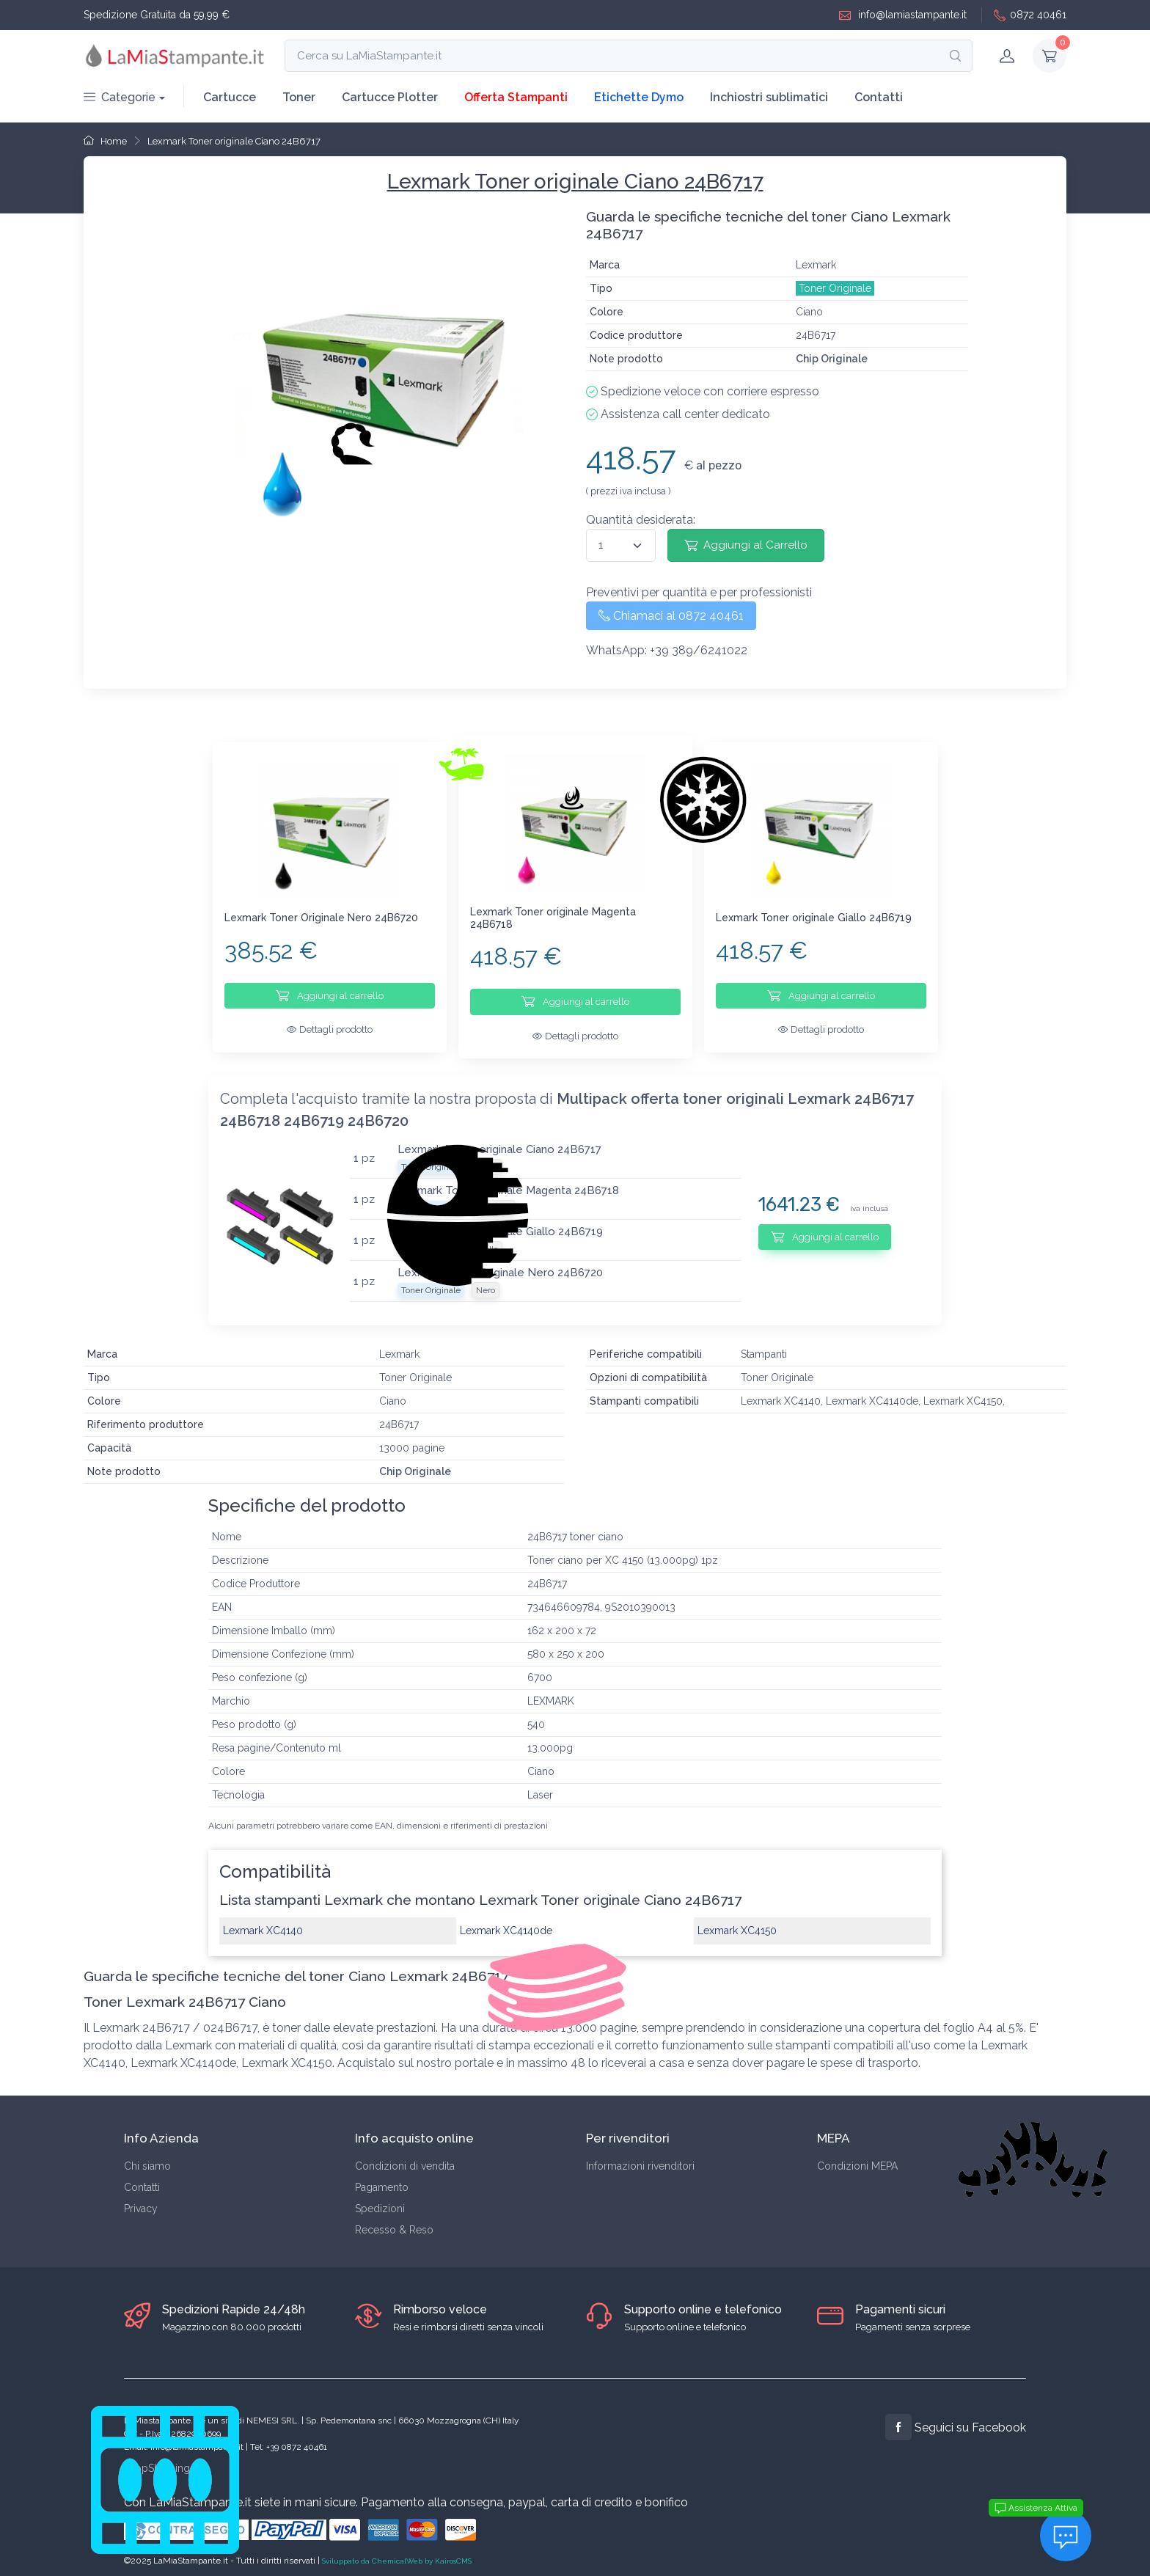  Describe the element at coordinates (571, 797) in the screenshot. I see `indicates a fire hazard or danger zone` at that location.